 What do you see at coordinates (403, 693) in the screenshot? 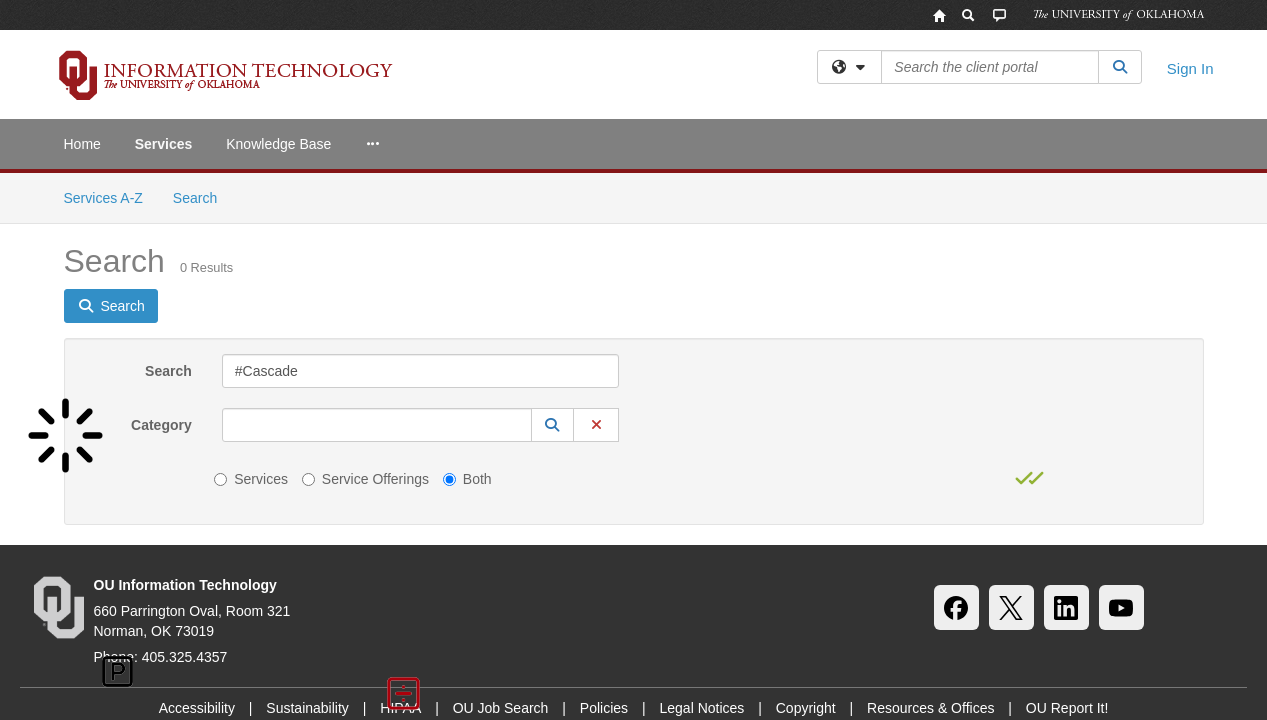
I see `perform division calculation` at bounding box center [403, 693].